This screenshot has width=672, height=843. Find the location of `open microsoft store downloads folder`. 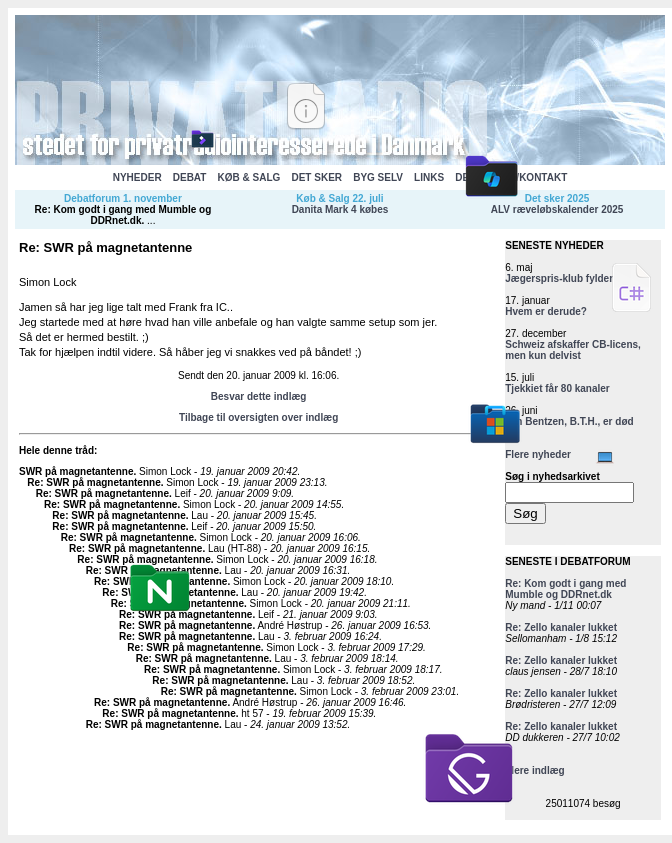

open microsoft store downloads folder is located at coordinates (495, 425).